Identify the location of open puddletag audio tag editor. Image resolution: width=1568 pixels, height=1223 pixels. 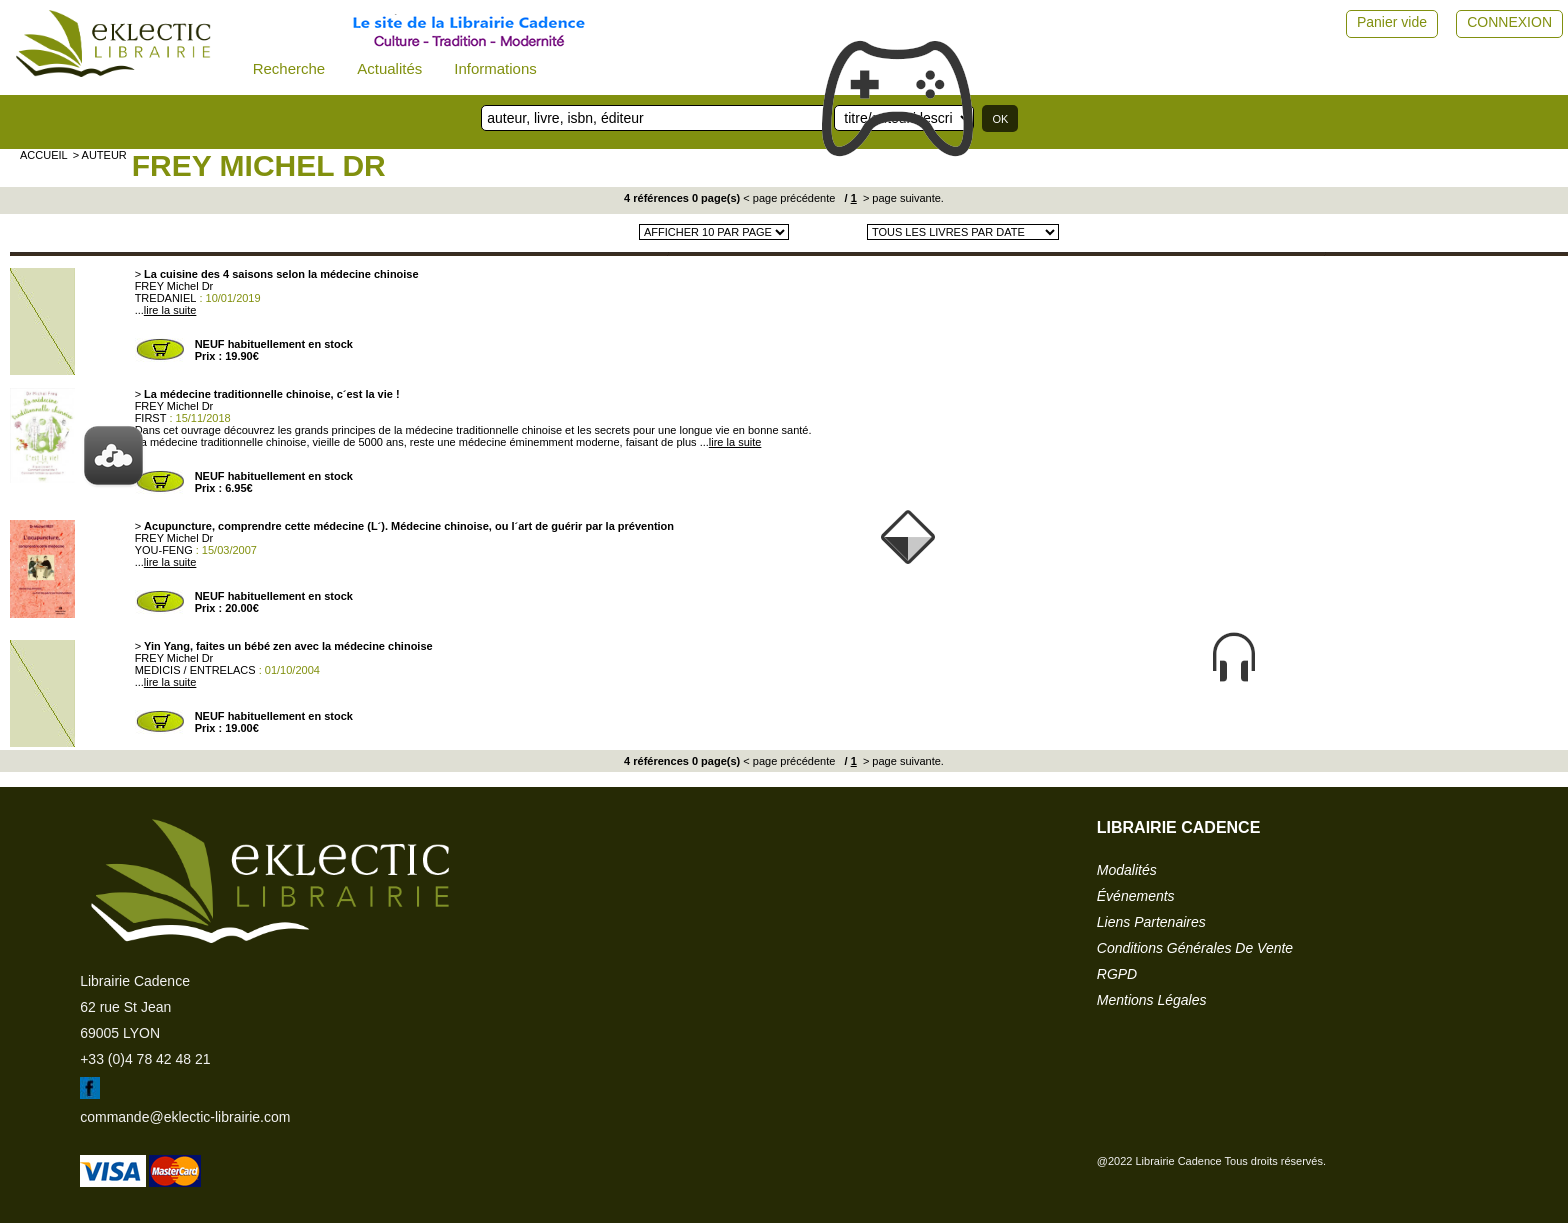
(113, 455).